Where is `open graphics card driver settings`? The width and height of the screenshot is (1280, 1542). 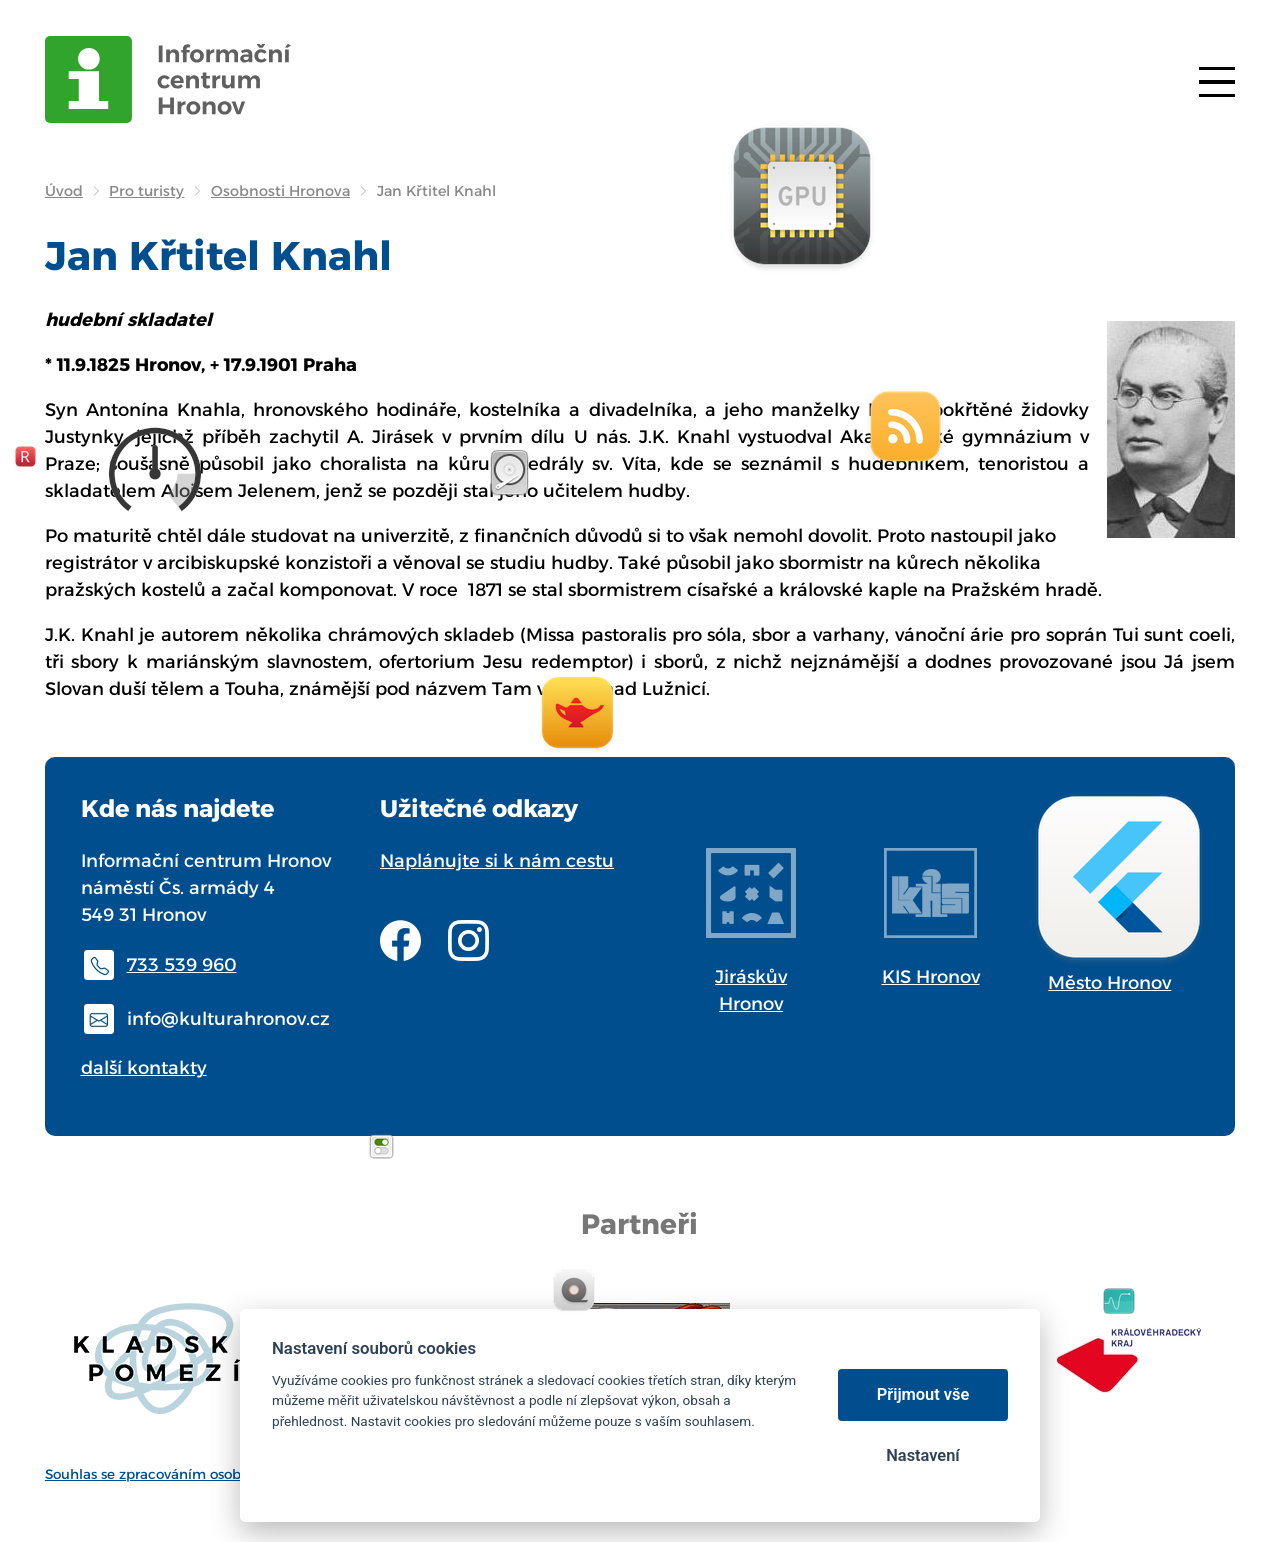
open graphics card driver settings is located at coordinates (802, 196).